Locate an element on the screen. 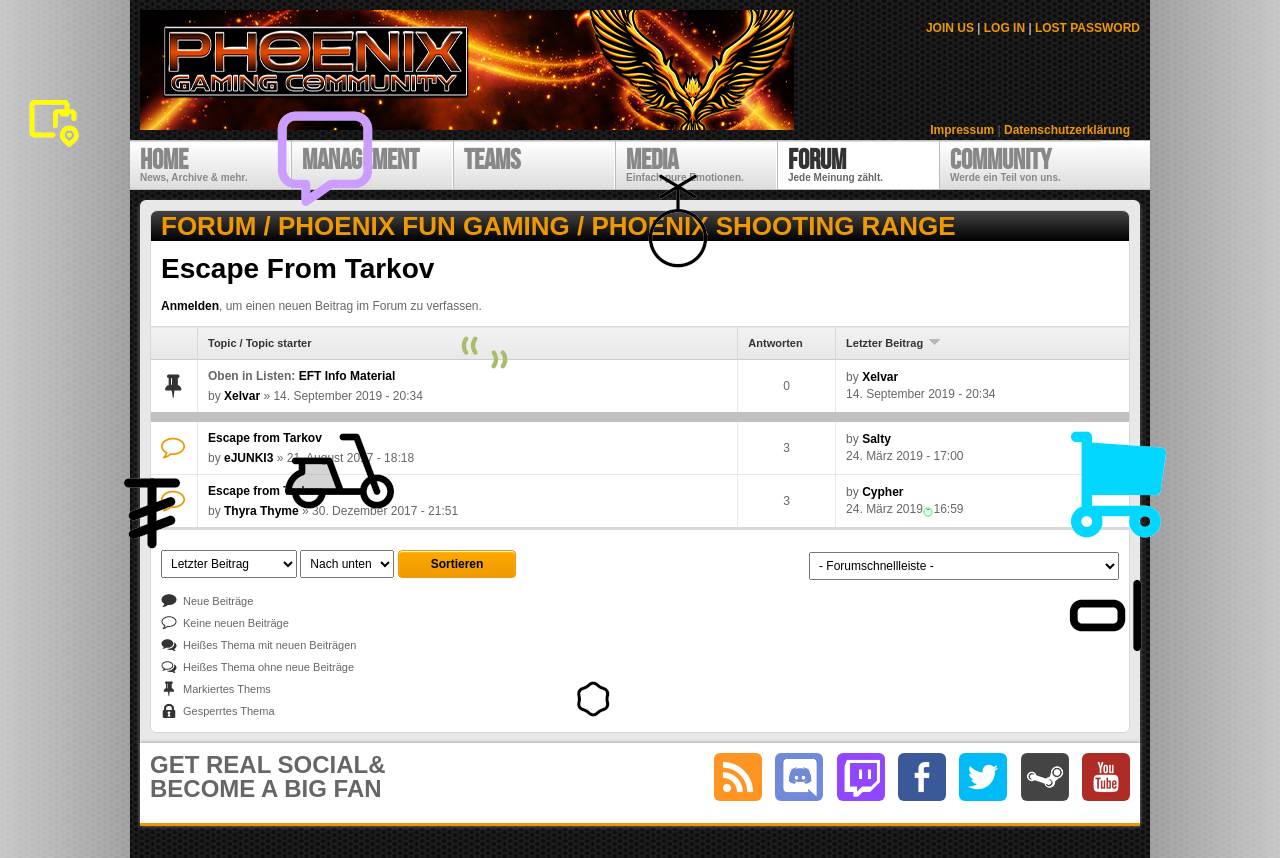 The width and height of the screenshot is (1280, 858). link to Cake social media platform is located at coordinates (593, 699).